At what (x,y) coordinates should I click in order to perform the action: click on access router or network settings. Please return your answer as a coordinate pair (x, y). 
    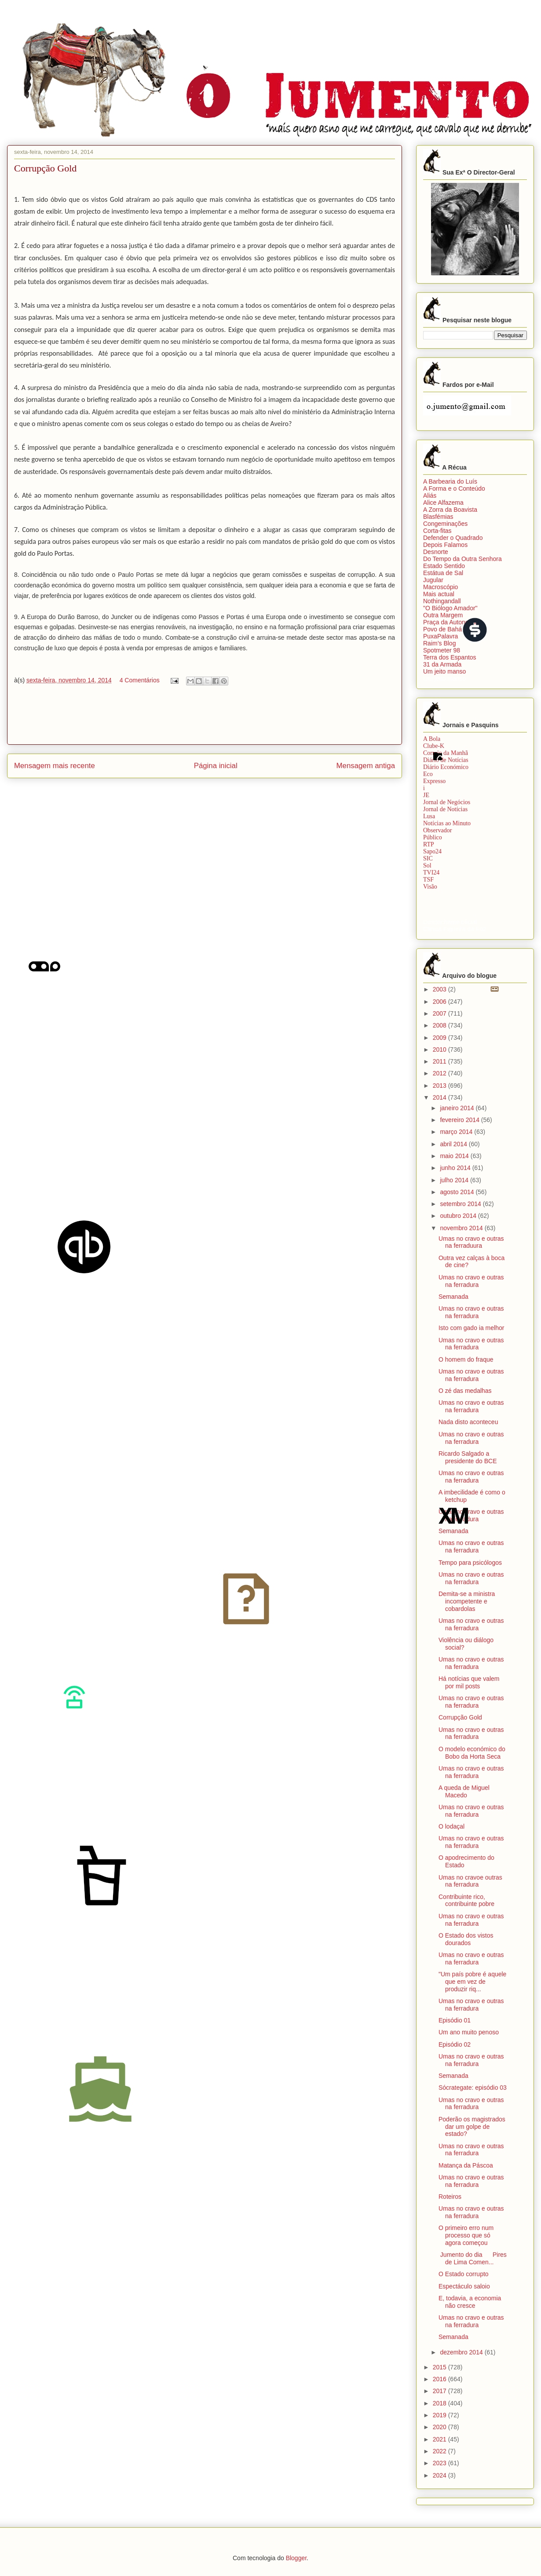
    Looking at the image, I should click on (74, 1697).